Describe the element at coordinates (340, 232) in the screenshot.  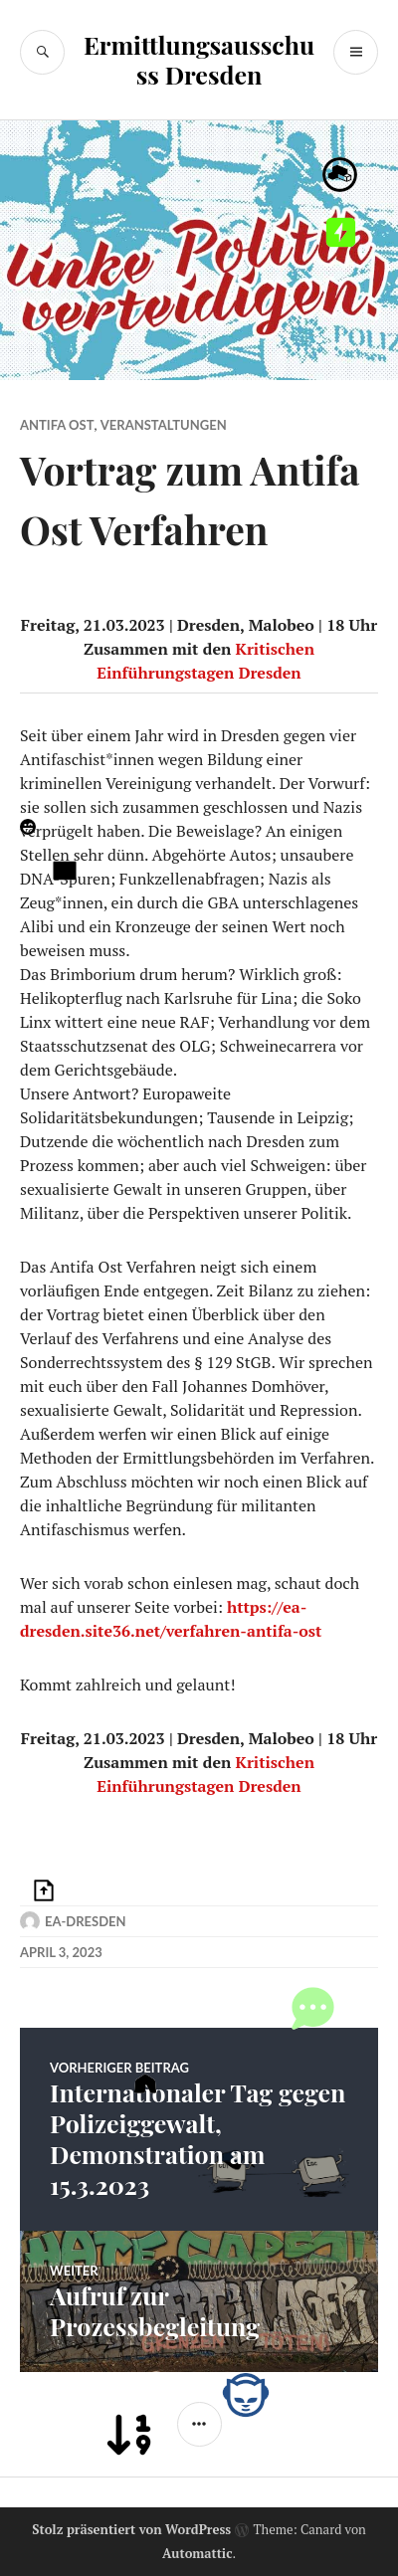
I see `access AED or defibrillator location information` at that location.